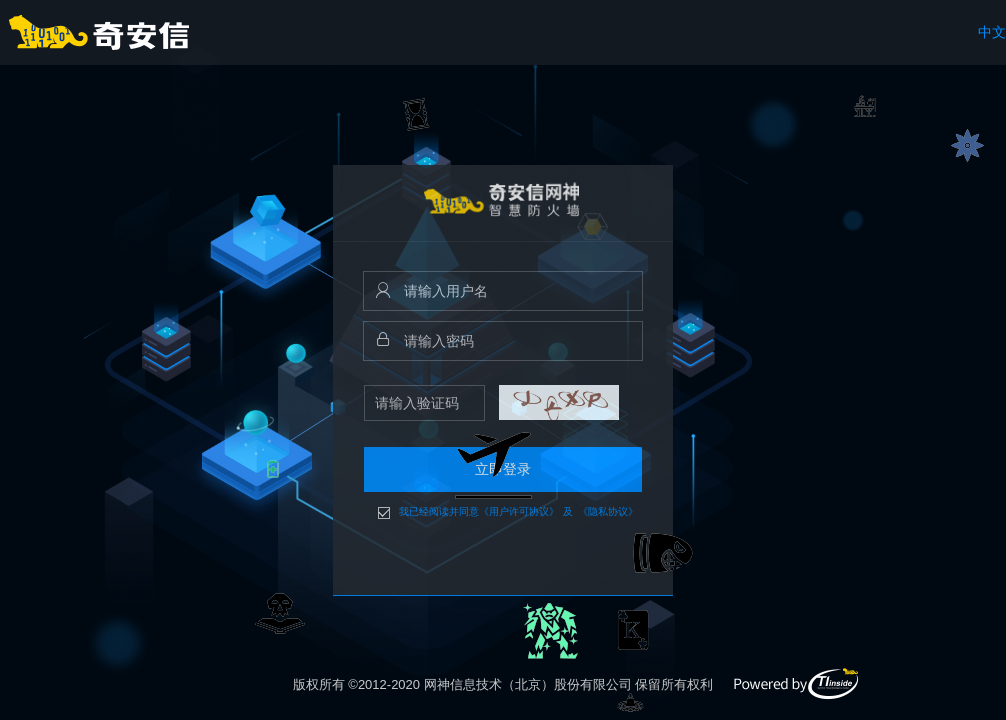 The height and width of the screenshot is (720, 1006). Describe the element at coordinates (967, 145) in the screenshot. I see `decorative badge or achievement icon` at that location.